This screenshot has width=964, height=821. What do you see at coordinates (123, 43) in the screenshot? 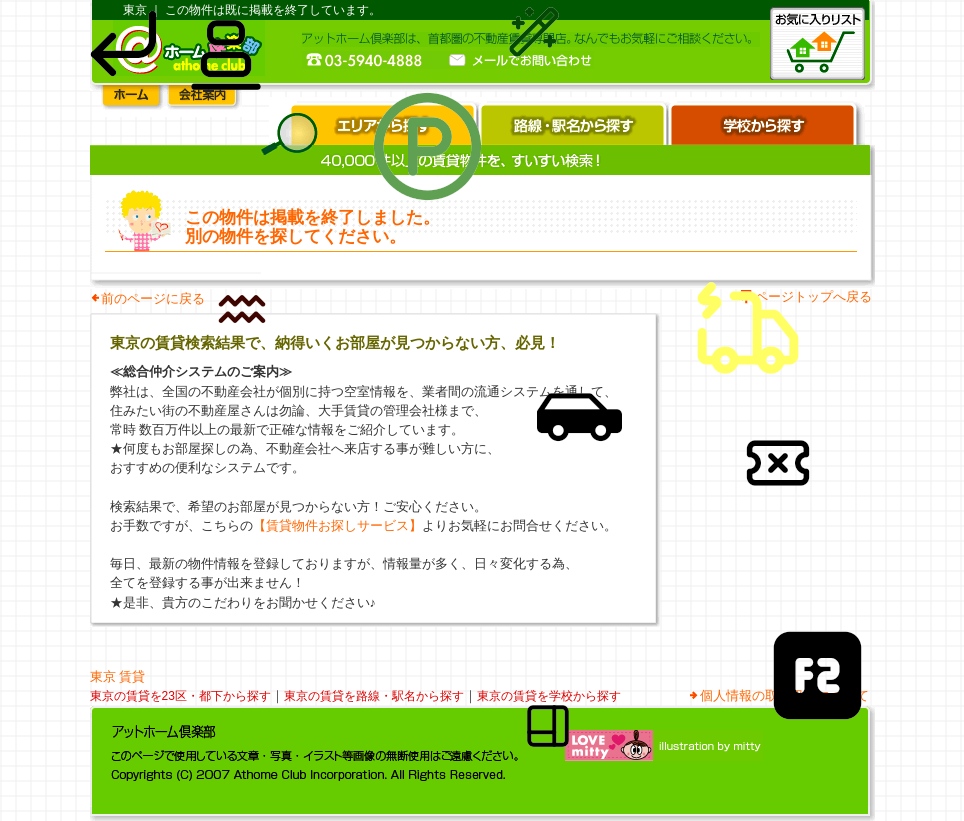
I see `return or enter key` at bounding box center [123, 43].